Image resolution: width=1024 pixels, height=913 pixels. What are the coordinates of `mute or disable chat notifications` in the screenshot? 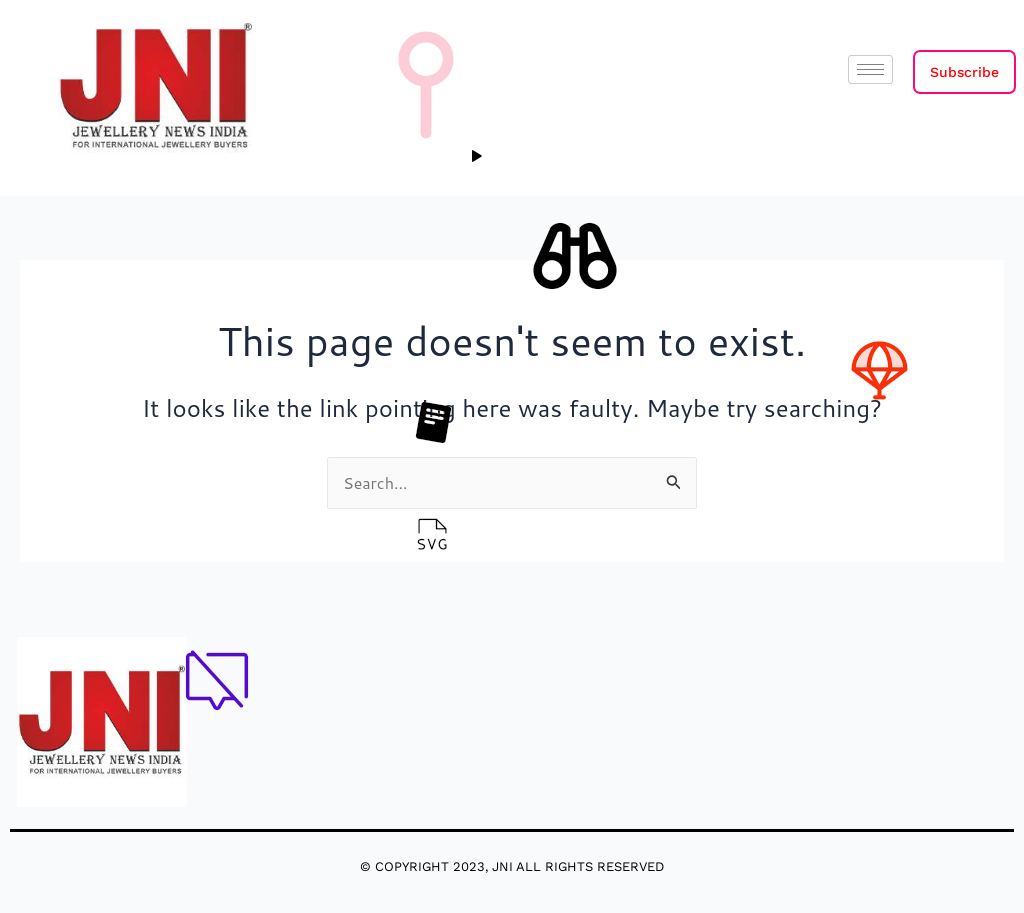 It's located at (217, 679).